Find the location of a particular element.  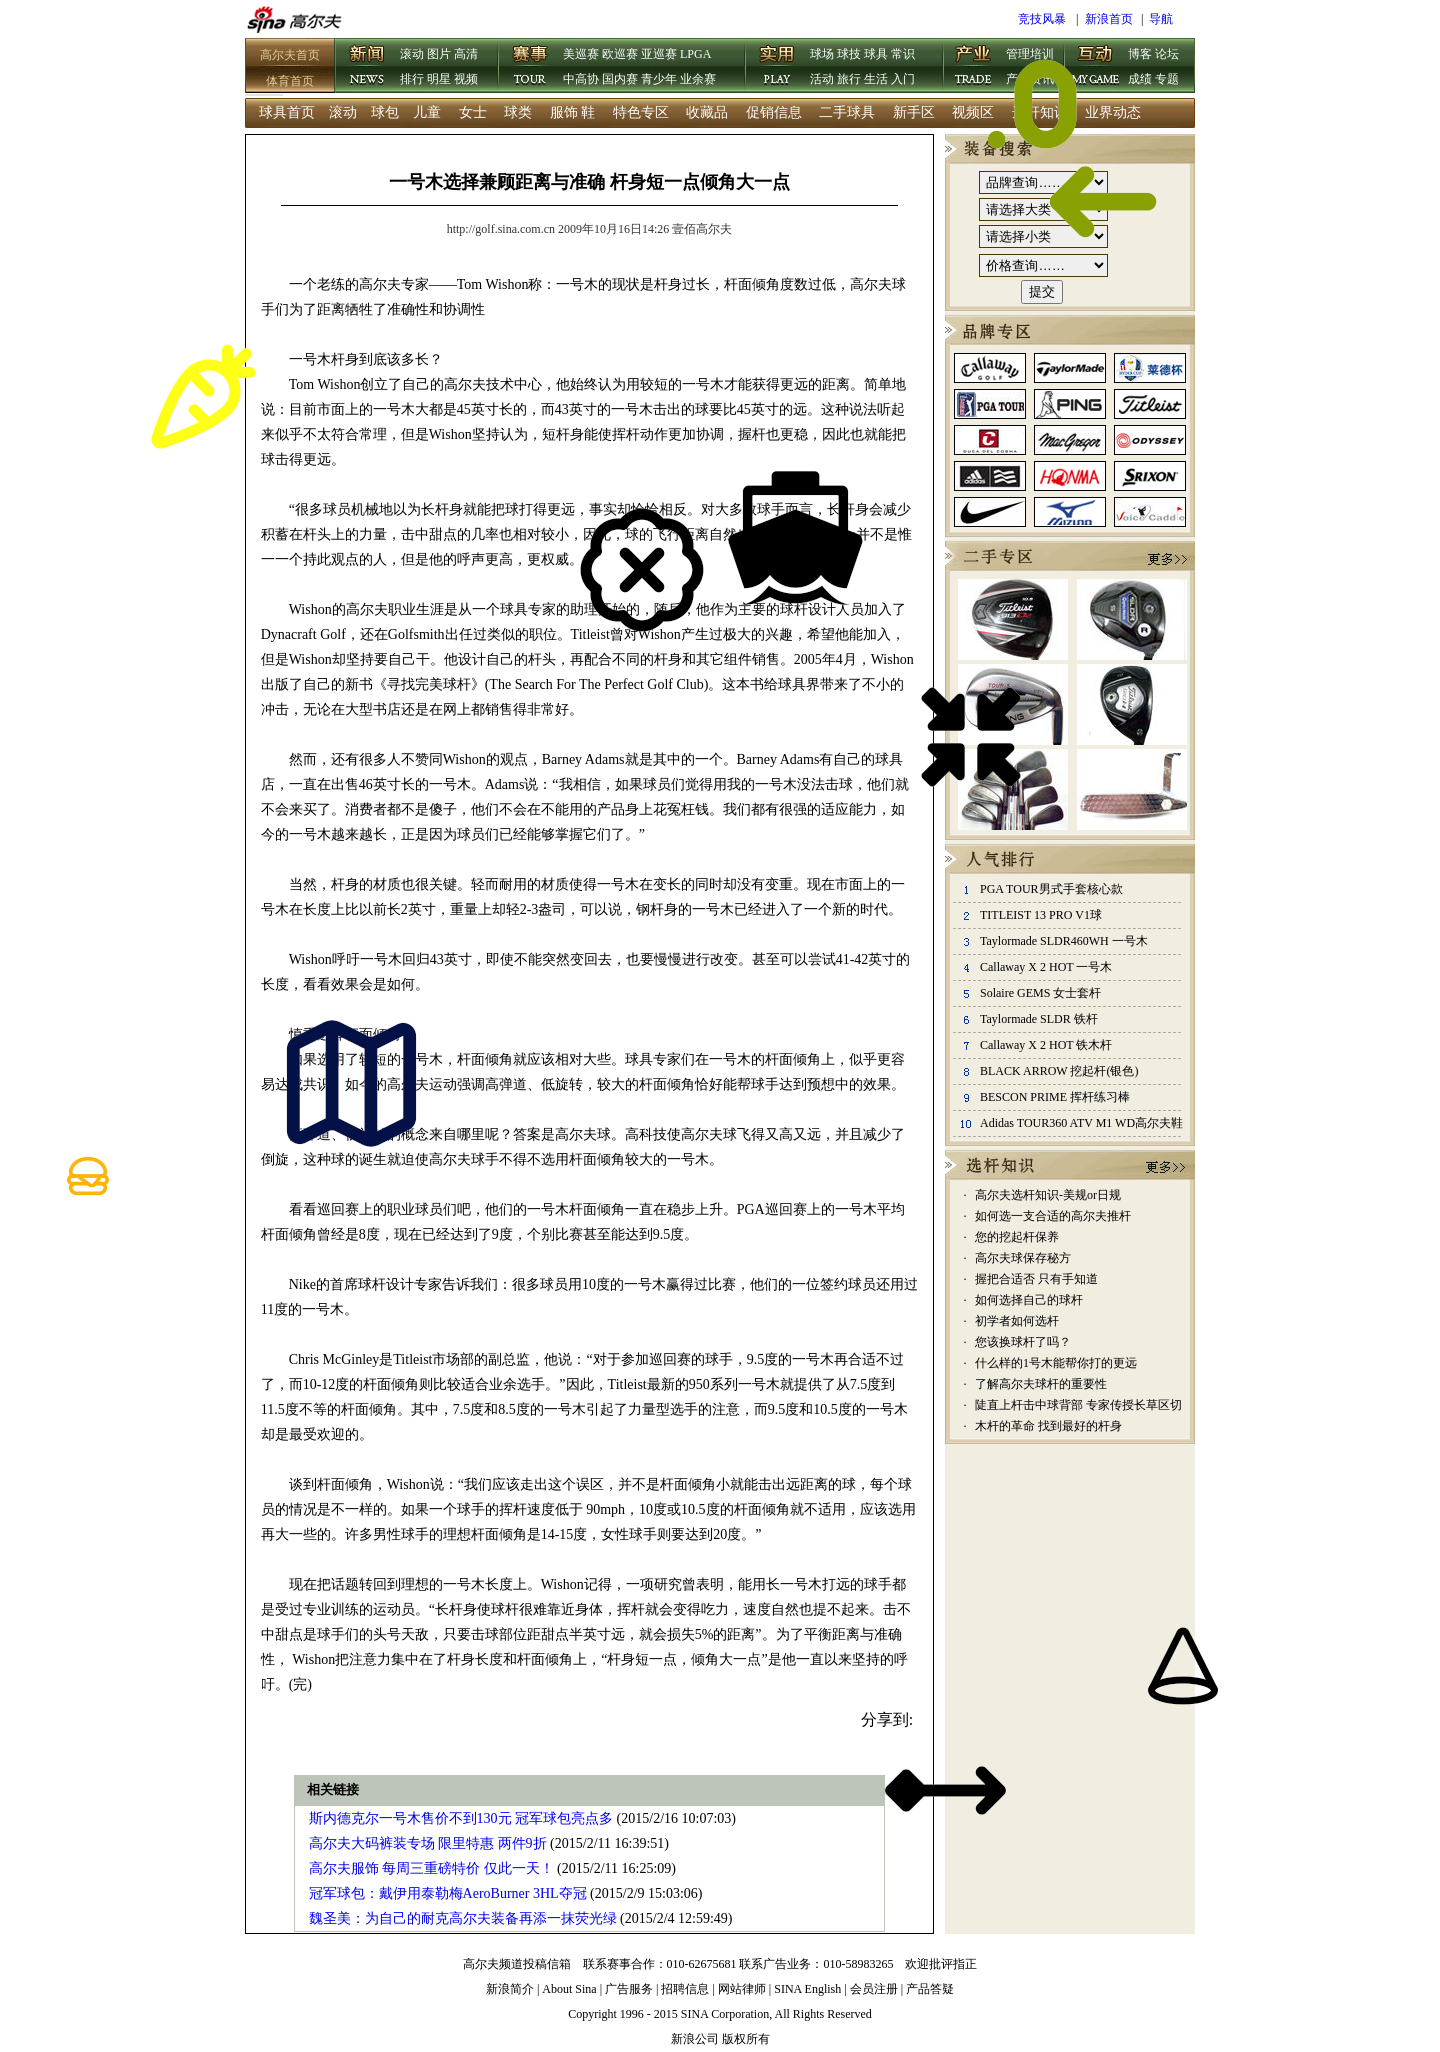

access boat or ferry transportation options is located at coordinates (795, 540).